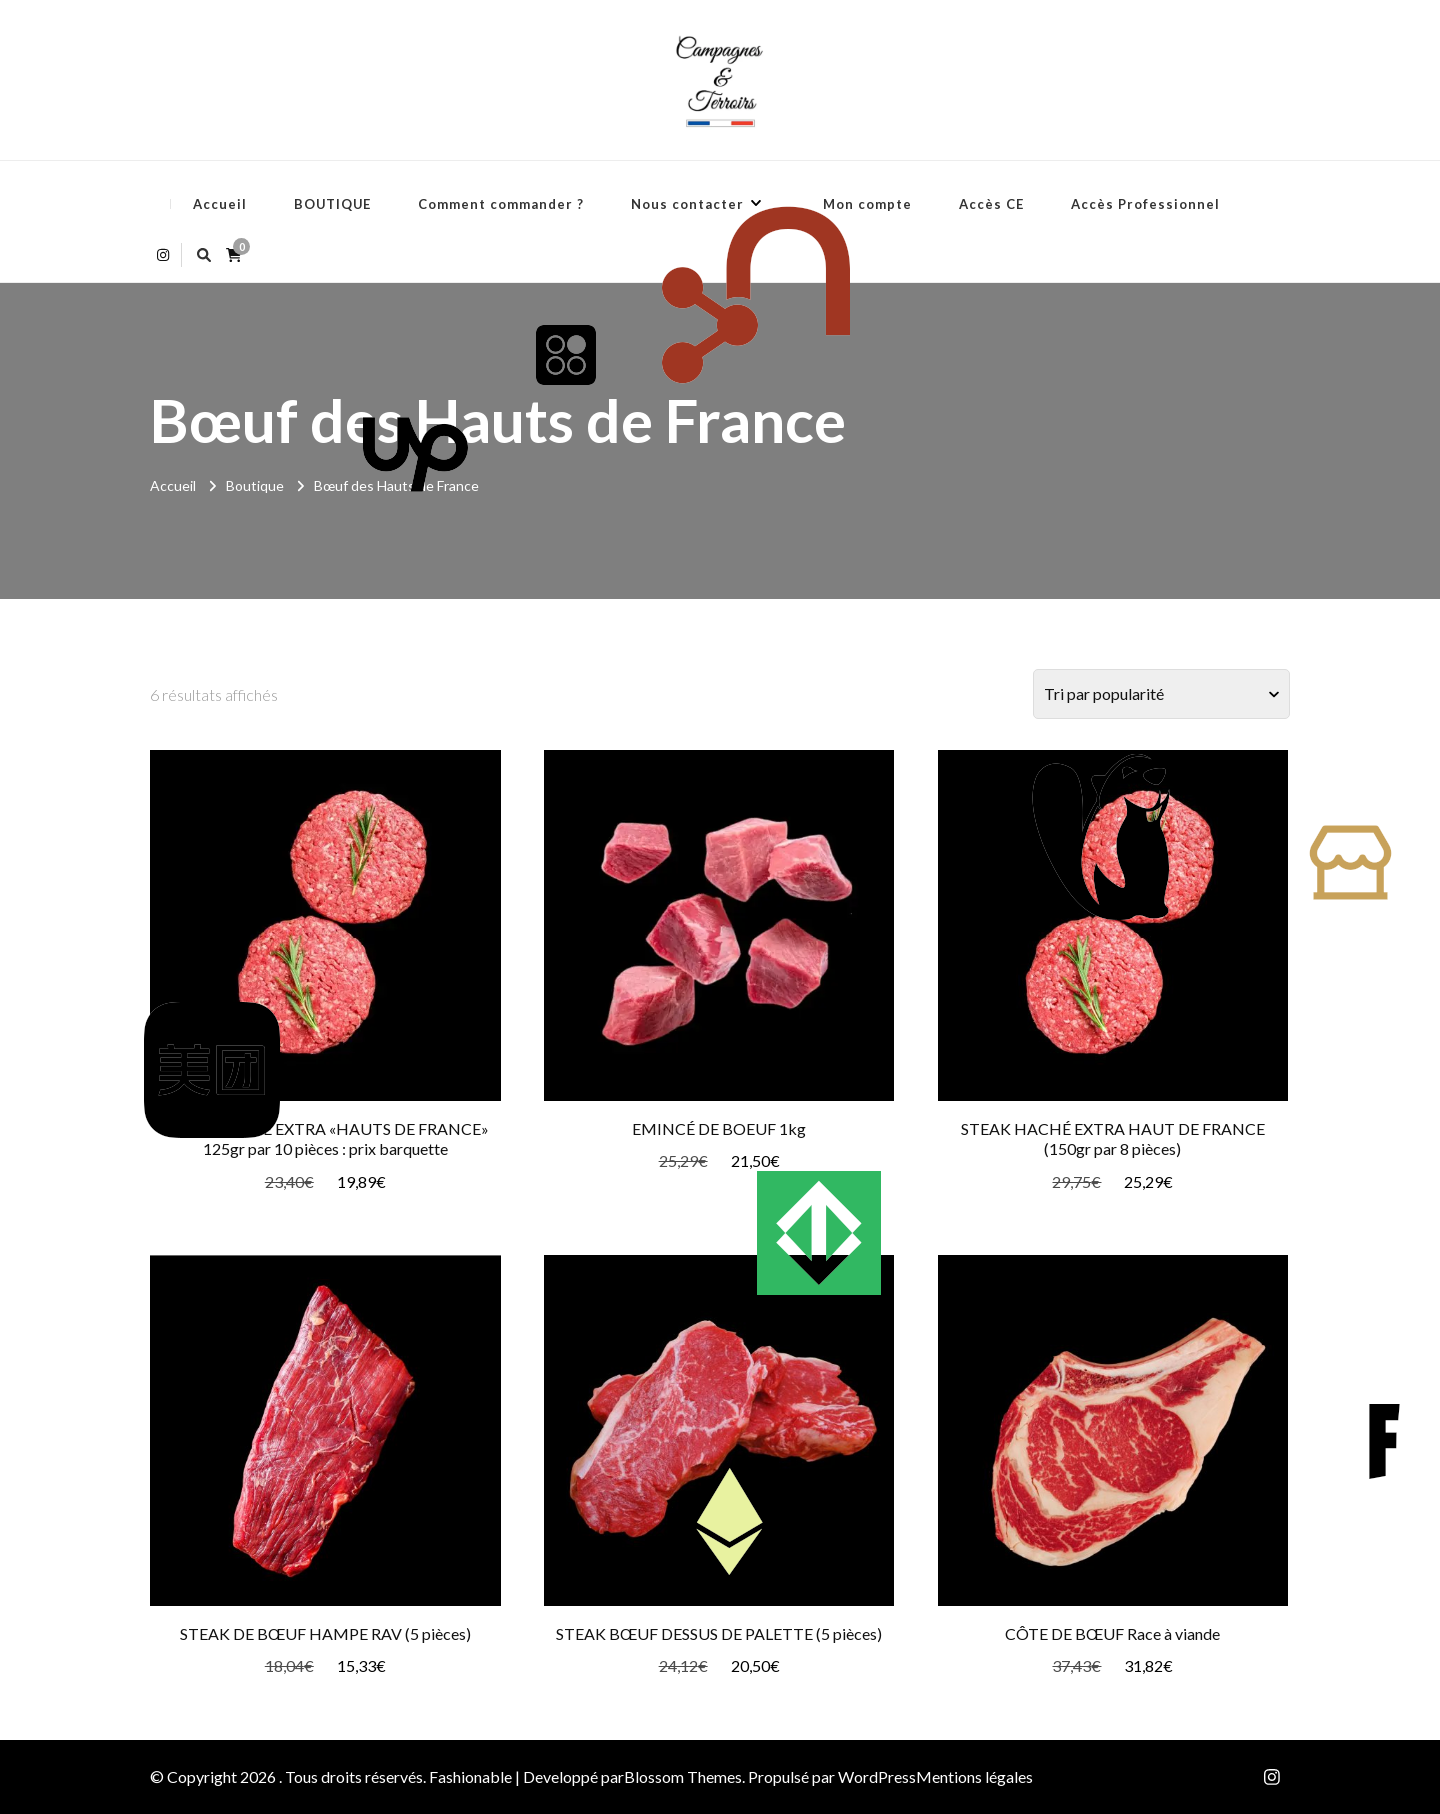  What do you see at coordinates (819, 1233) in the screenshot?
I see `são paulo metro official app or website` at bounding box center [819, 1233].